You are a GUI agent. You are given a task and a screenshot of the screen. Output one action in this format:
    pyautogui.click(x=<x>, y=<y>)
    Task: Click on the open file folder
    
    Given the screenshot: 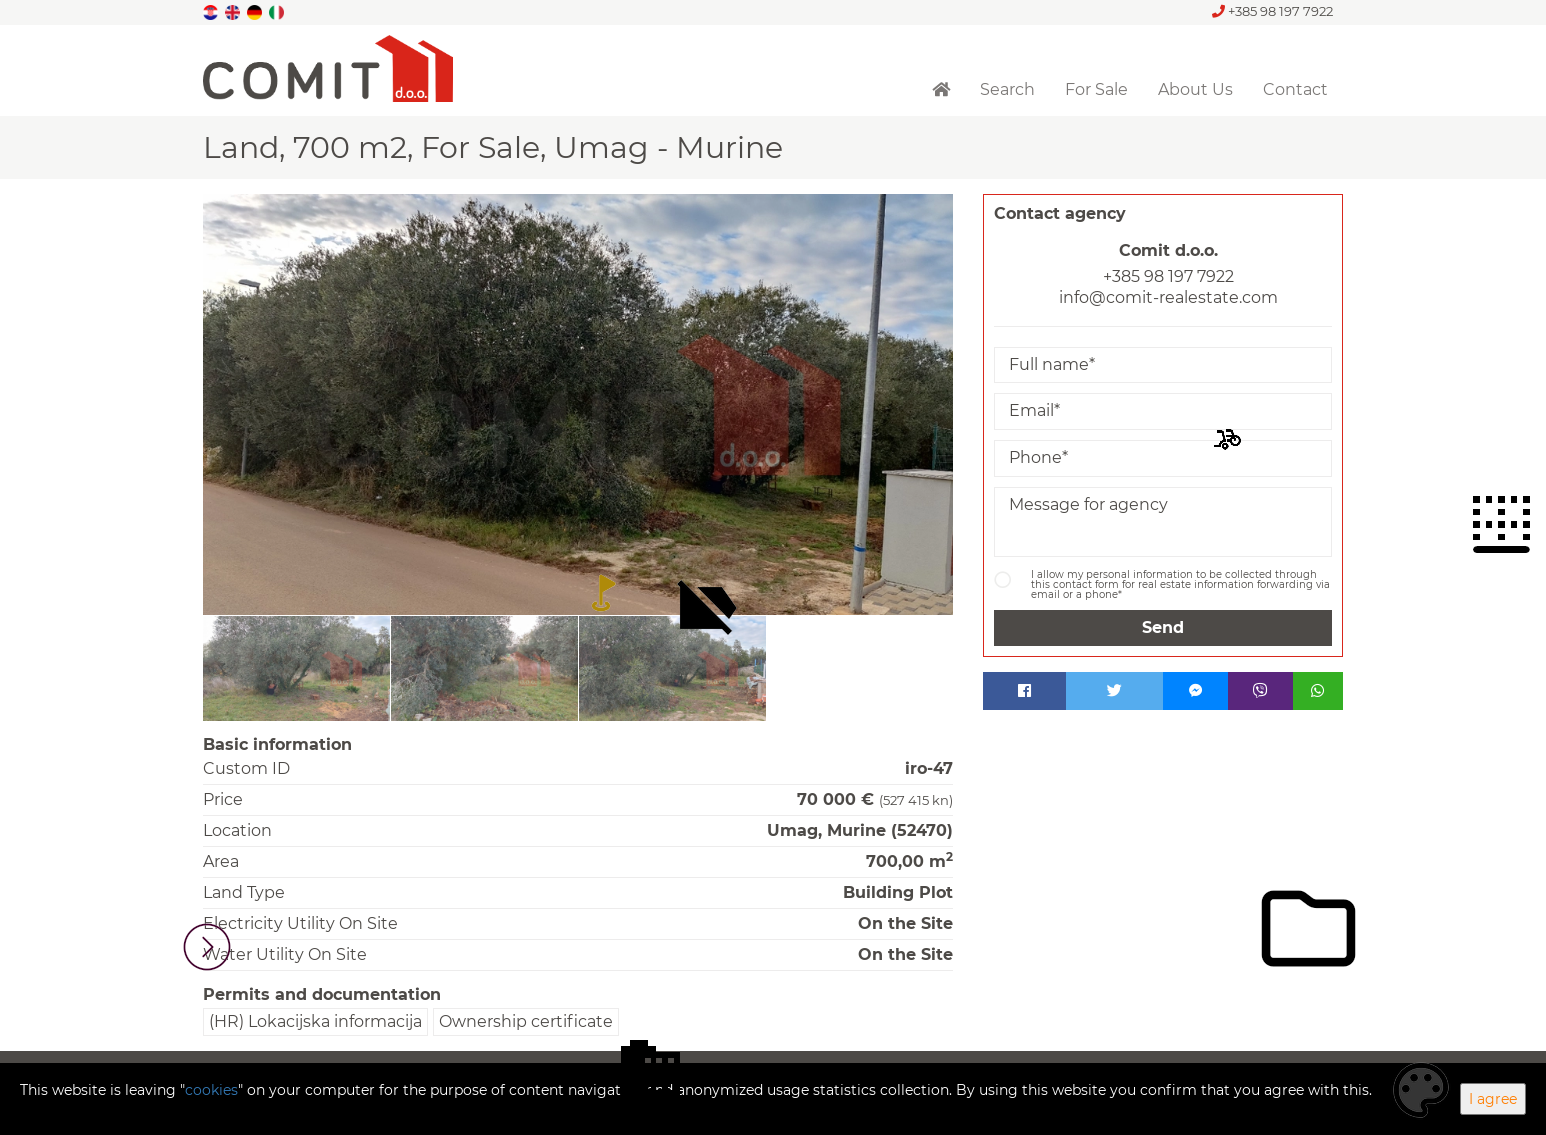 What is the action you would take?
    pyautogui.click(x=1308, y=931)
    